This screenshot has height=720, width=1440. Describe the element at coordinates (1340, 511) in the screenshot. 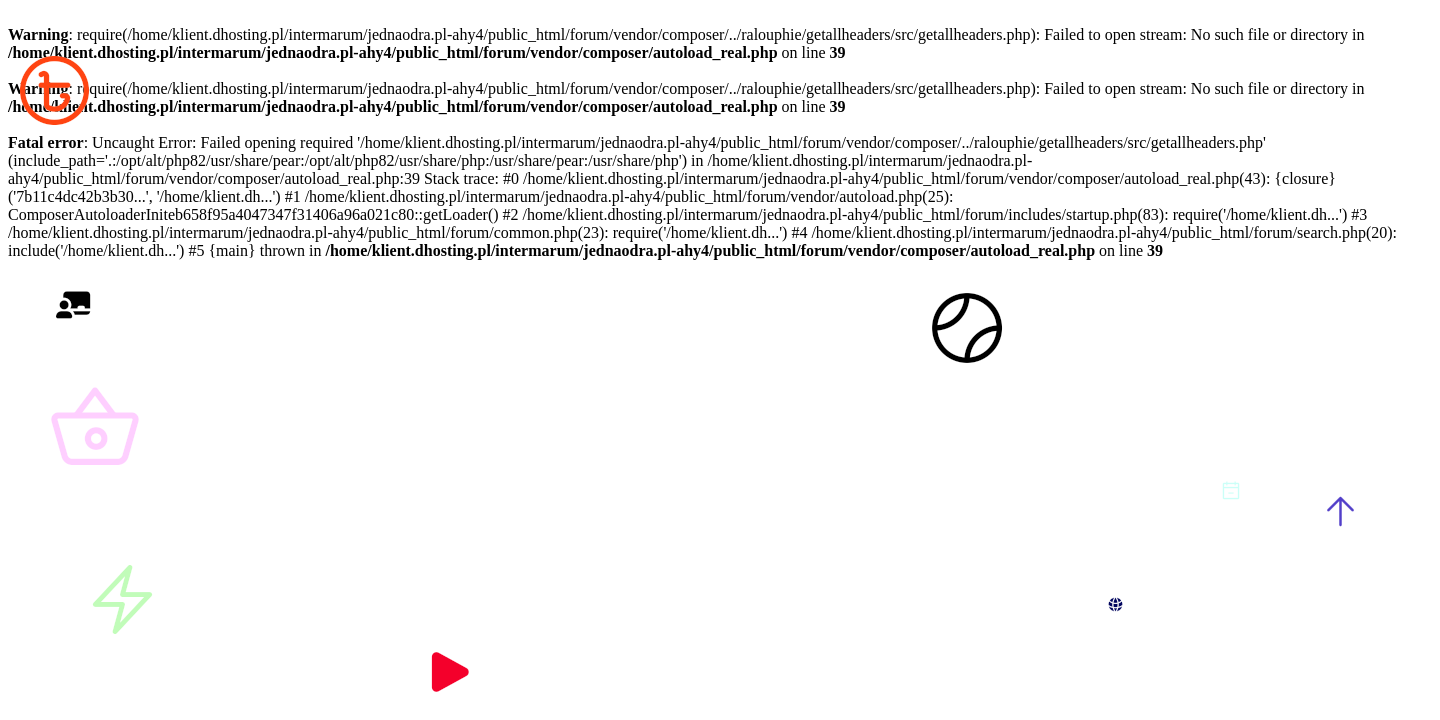

I see `move item up in a list` at that location.